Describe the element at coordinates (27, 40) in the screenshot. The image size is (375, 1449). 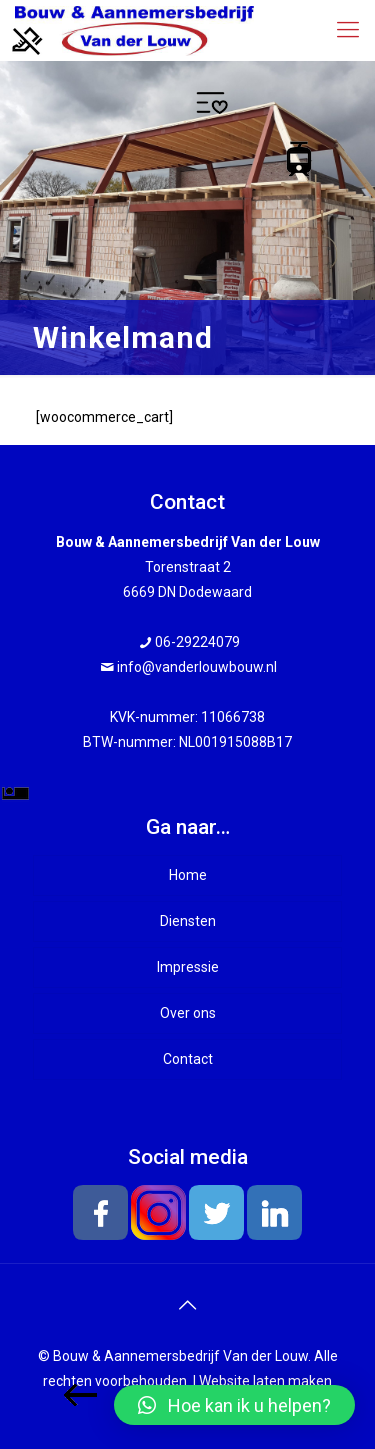
I see `do not step on this surface` at that location.